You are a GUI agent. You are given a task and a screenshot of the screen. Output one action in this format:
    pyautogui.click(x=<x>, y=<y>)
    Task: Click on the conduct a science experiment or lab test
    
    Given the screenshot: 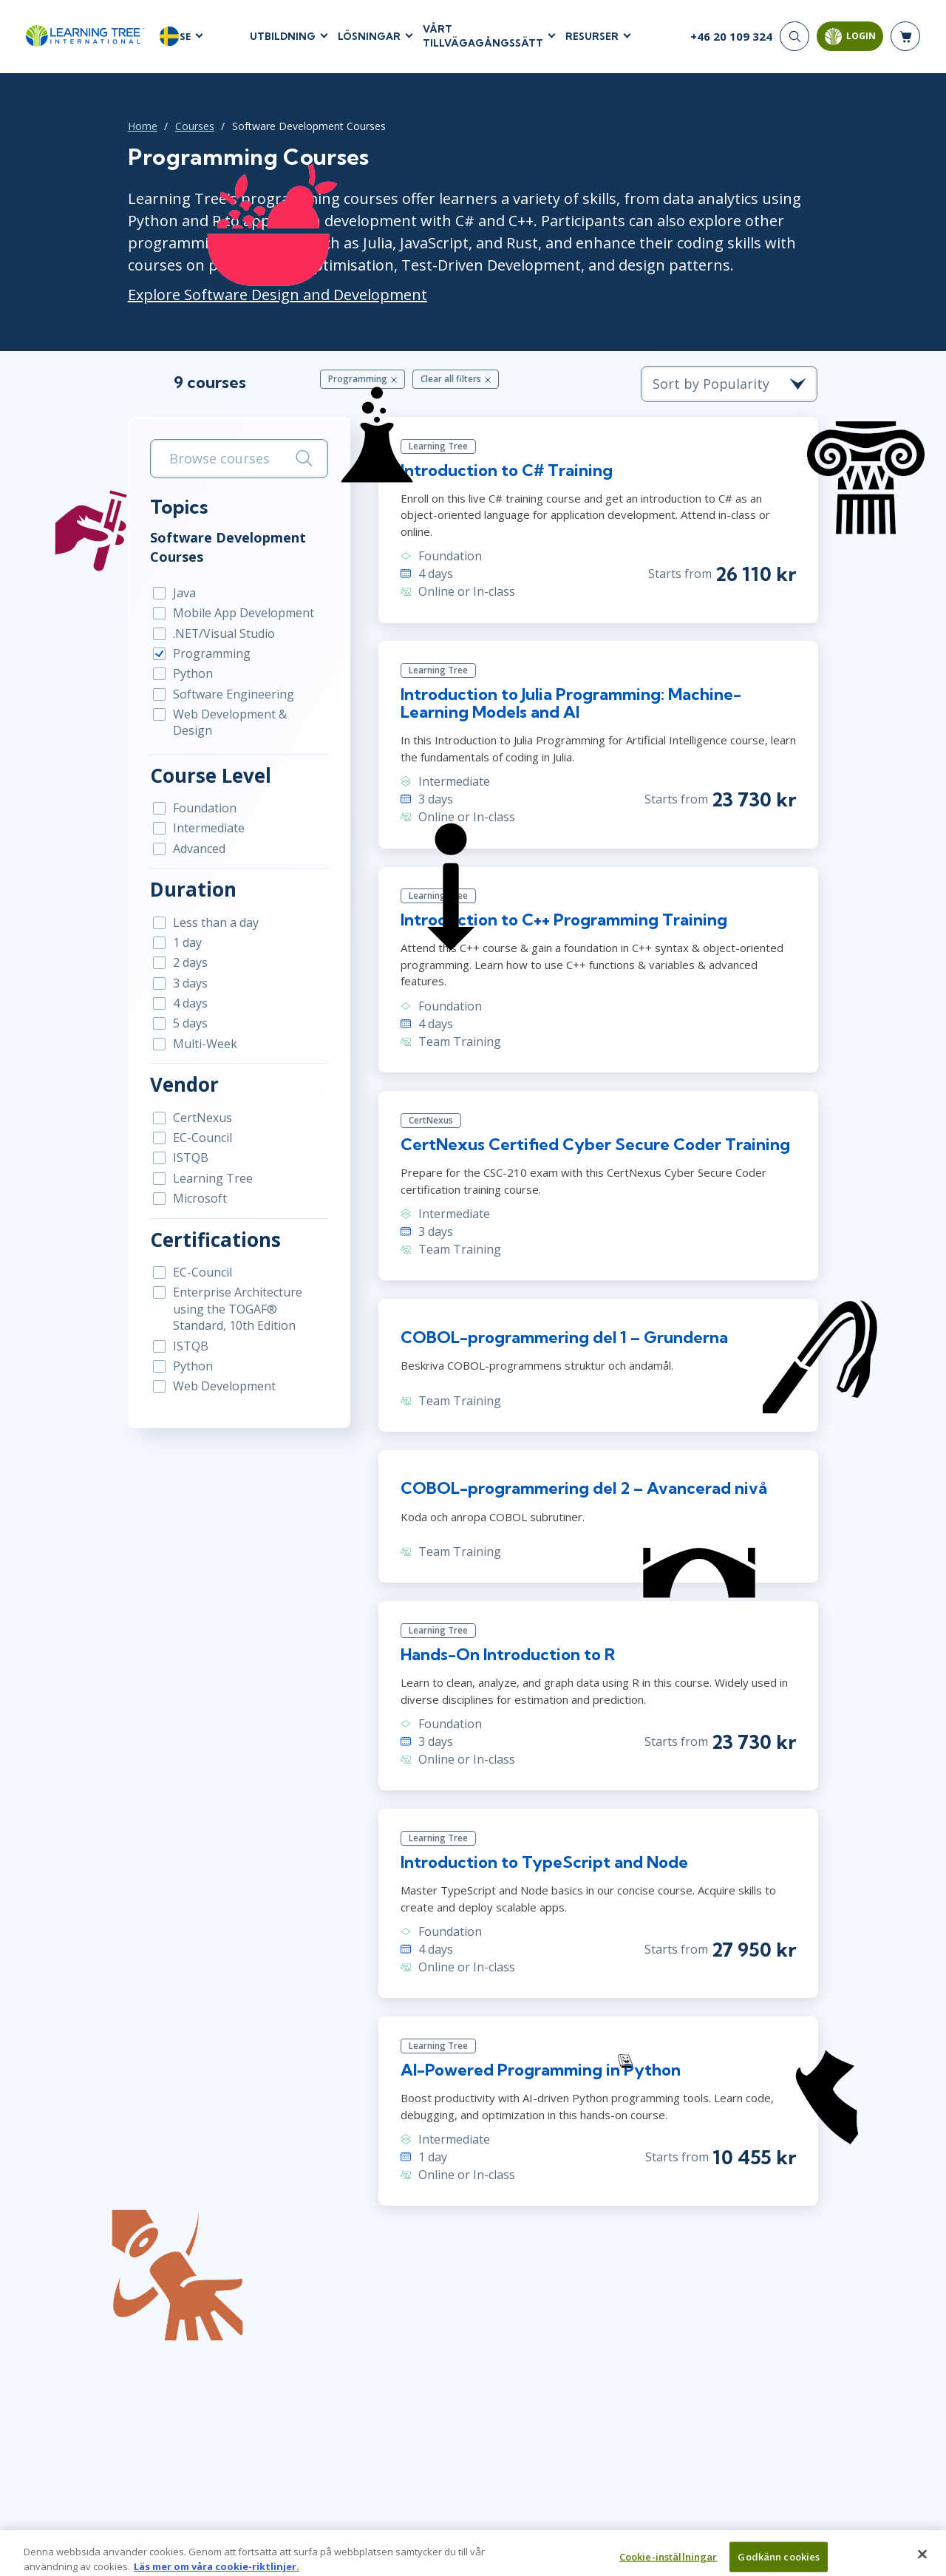 What is the action you would take?
    pyautogui.click(x=94, y=530)
    